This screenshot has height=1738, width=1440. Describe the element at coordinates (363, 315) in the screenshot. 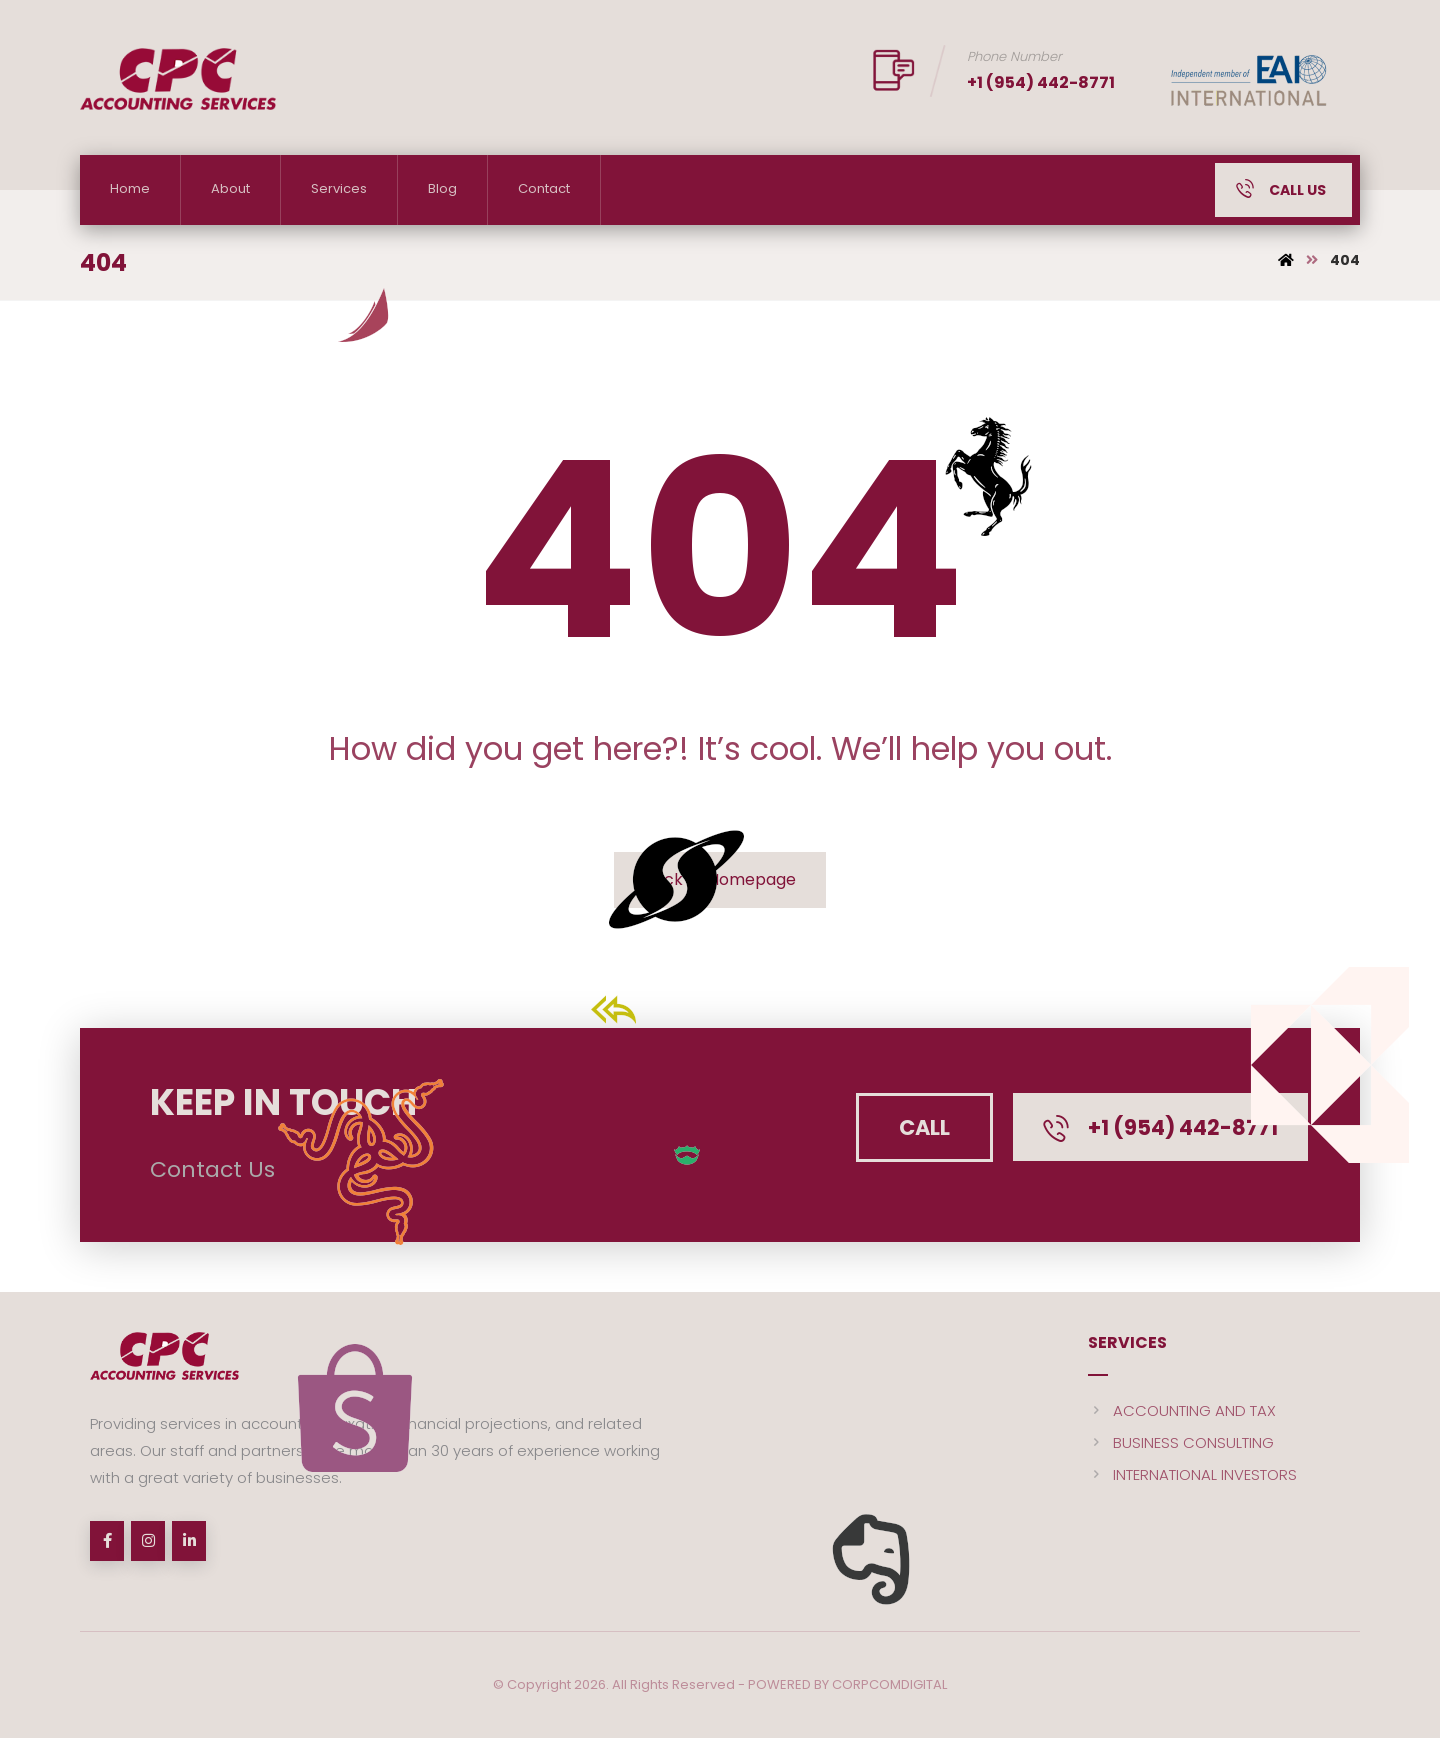

I see `spinnaker continuous delivery platform logo` at that location.